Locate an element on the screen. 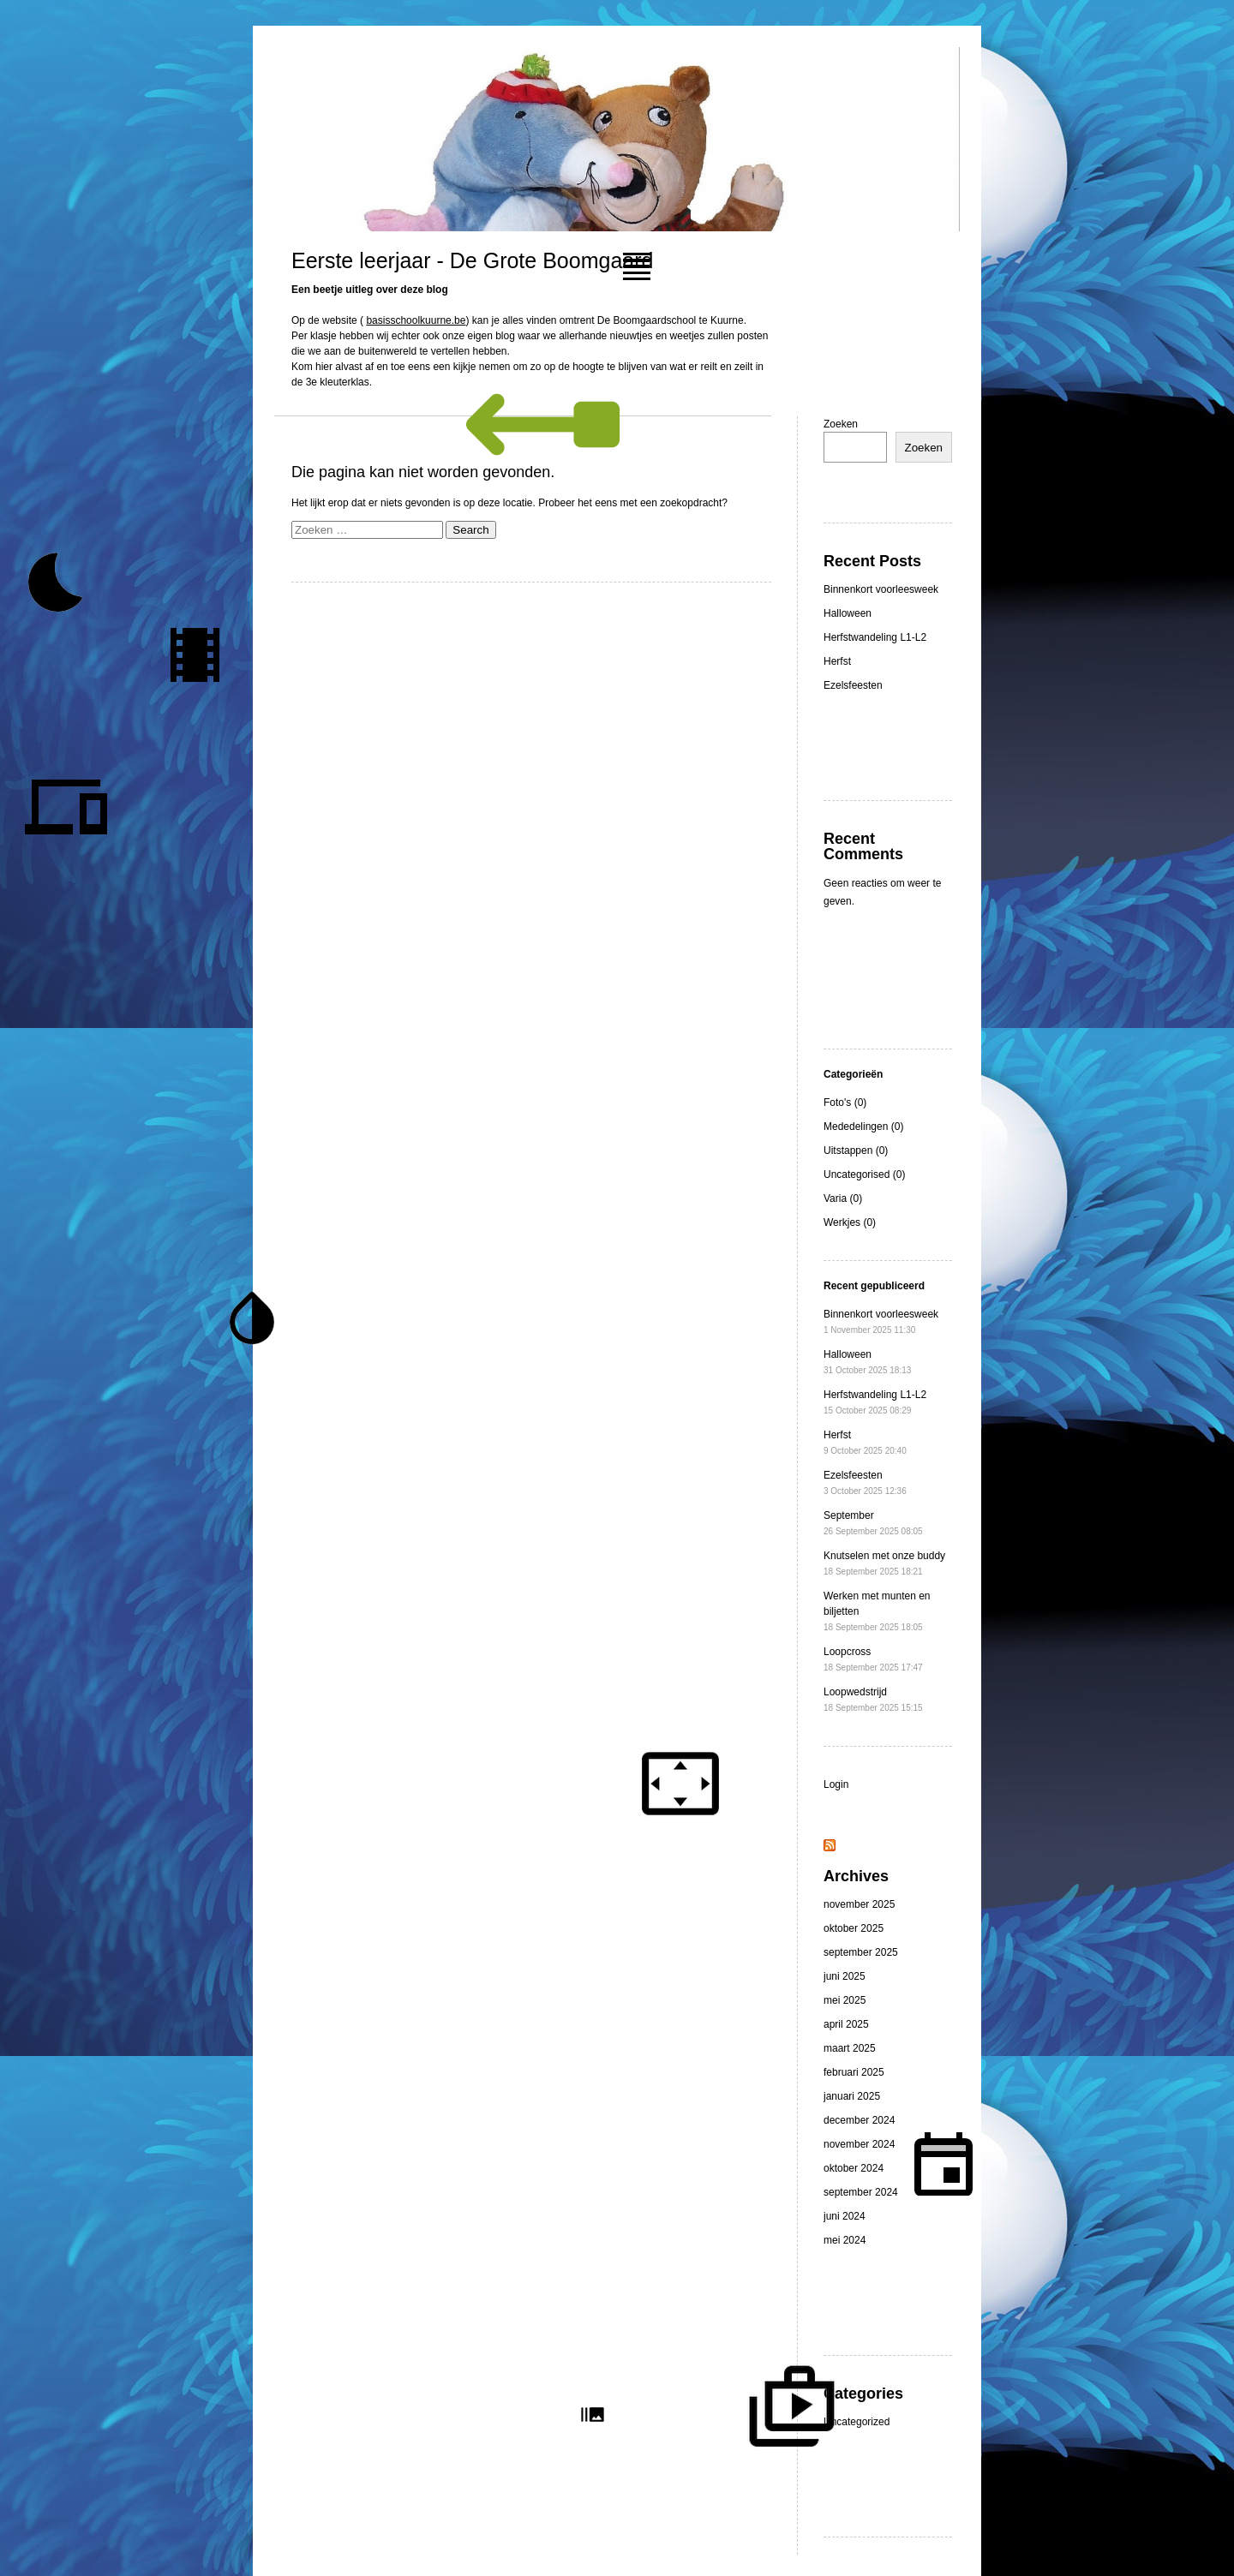  view connected devices is located at coordinates (66, 807).